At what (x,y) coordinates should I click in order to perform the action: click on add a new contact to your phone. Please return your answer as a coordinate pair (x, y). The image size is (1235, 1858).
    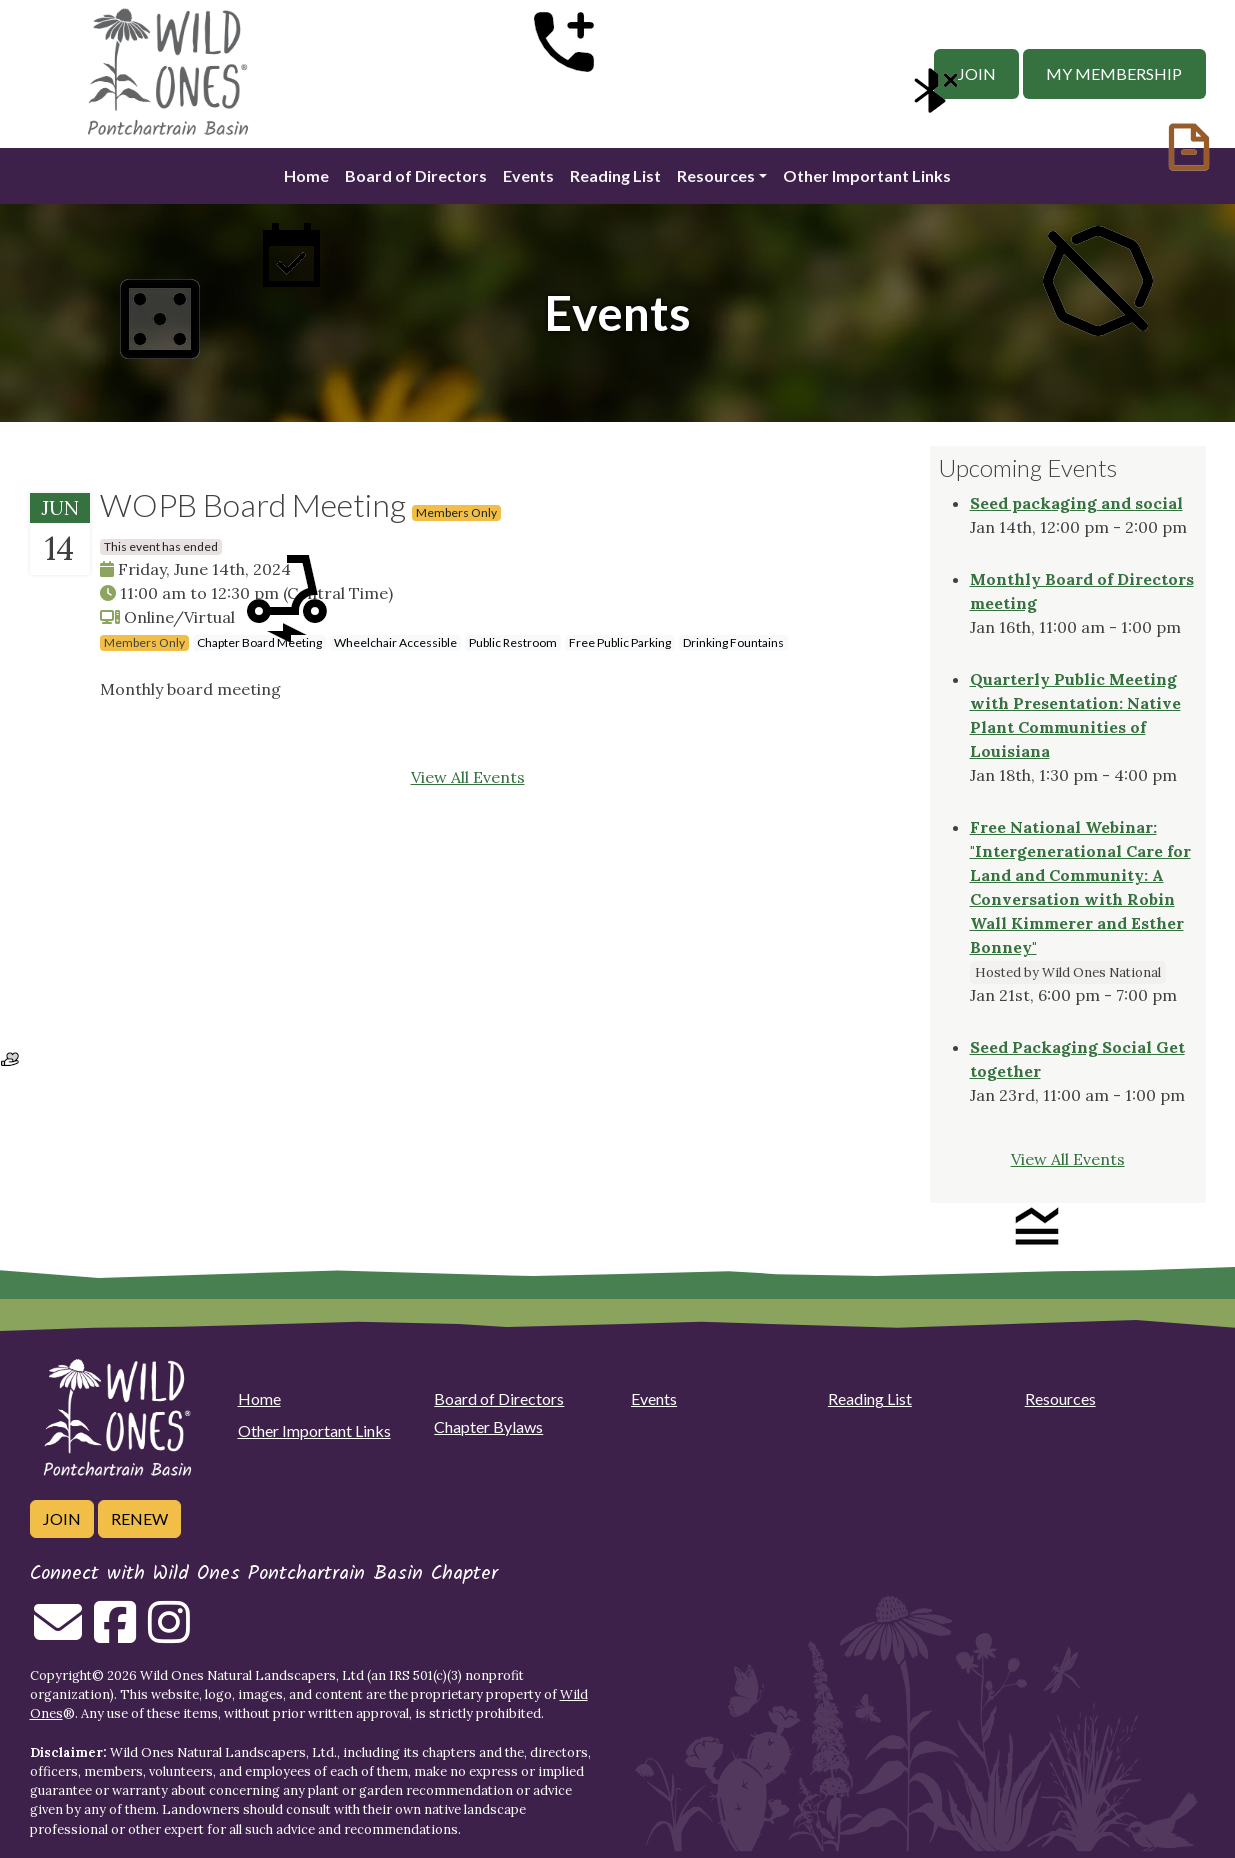
    Looking at the image, I should click on (564, 42).